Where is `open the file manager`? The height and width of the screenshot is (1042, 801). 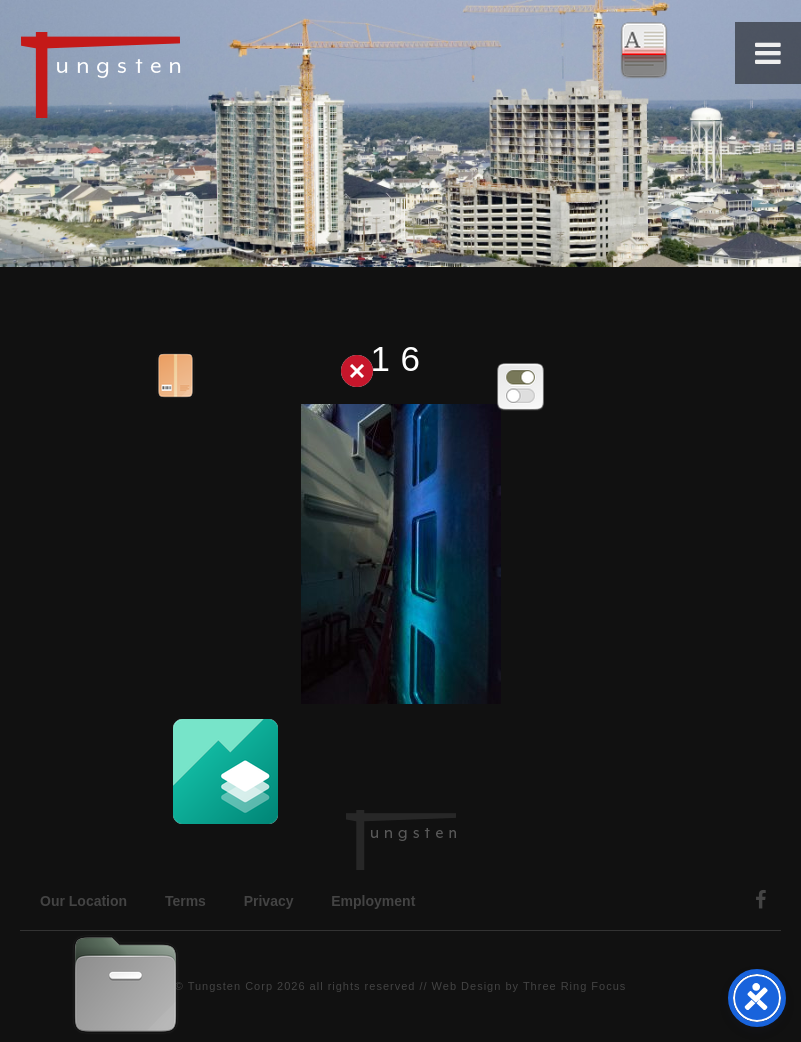 open the file manager is located at coordinates (125, 984).